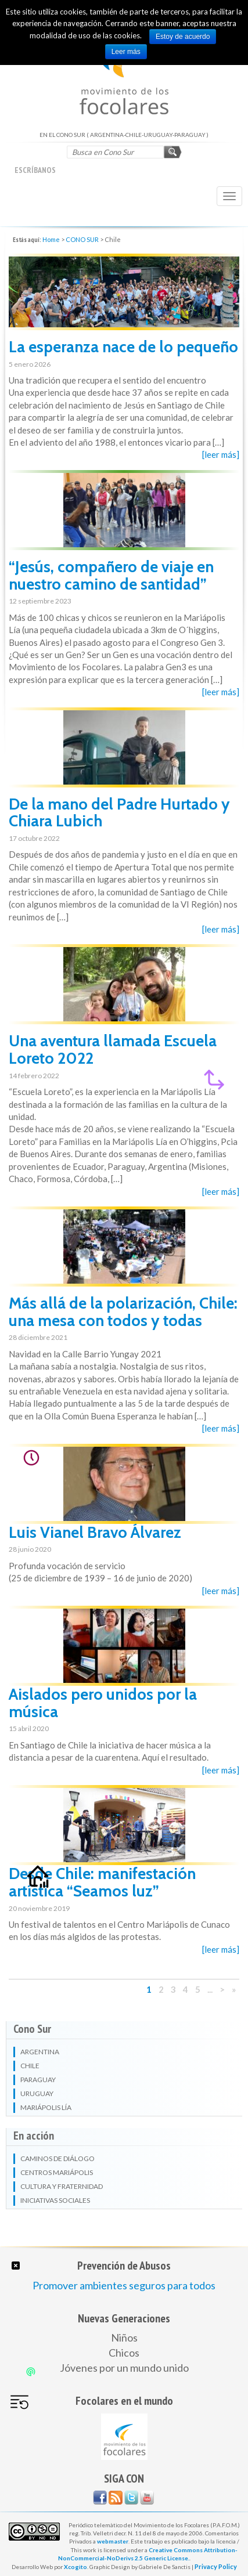  Describe the element at coordinates (19, 2401) in the screenshot. I see `restart the current debug frame` at that location.